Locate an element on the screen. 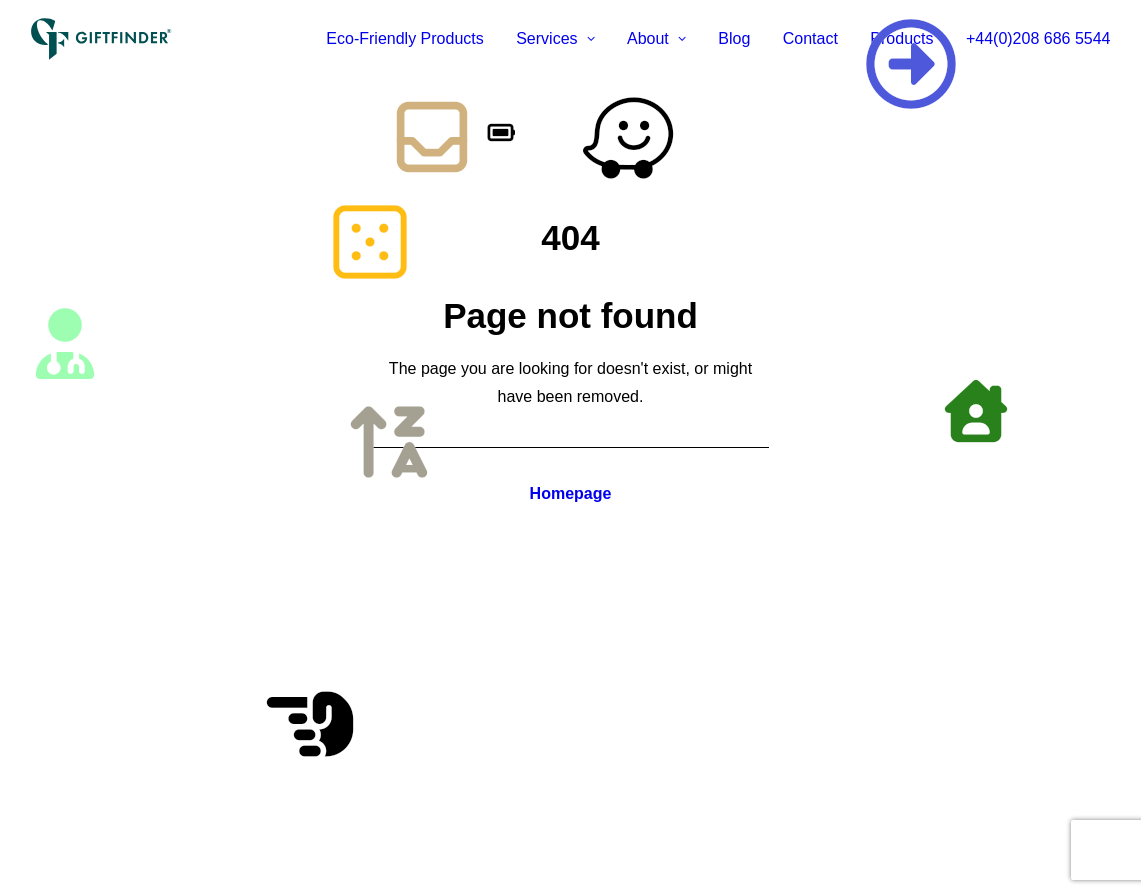 This screenshot has height=894, width=1141. open Waze navigation app is located at coordinates (628, 138).